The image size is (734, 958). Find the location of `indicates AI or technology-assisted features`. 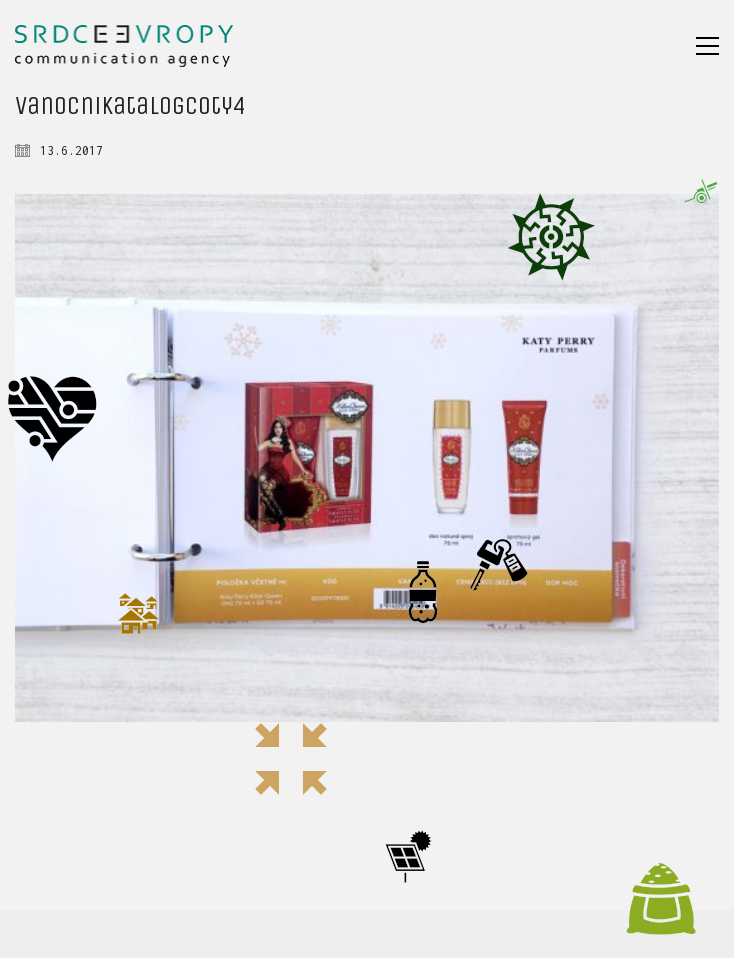

indicates AI or technology-assisted features is located at coordinates (52, 419).